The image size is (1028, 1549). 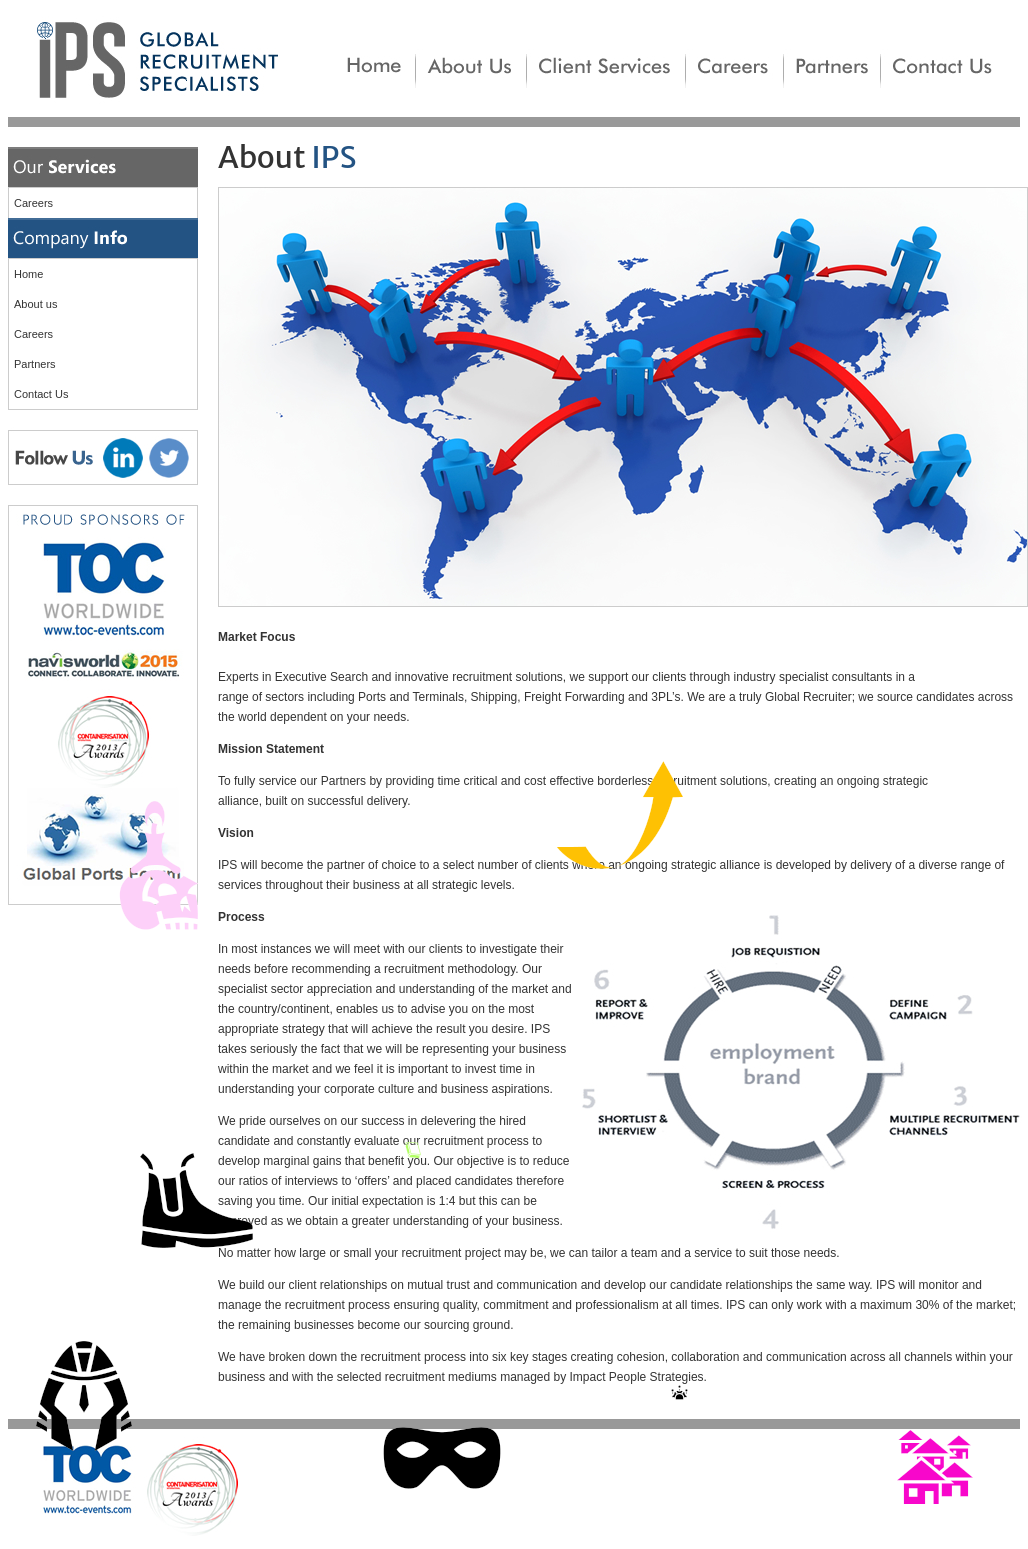 What do you see at coordinates (618, 815) in the screenshot?
I see `perform an underhand throw or toss action` at bounding box center [618, 815].